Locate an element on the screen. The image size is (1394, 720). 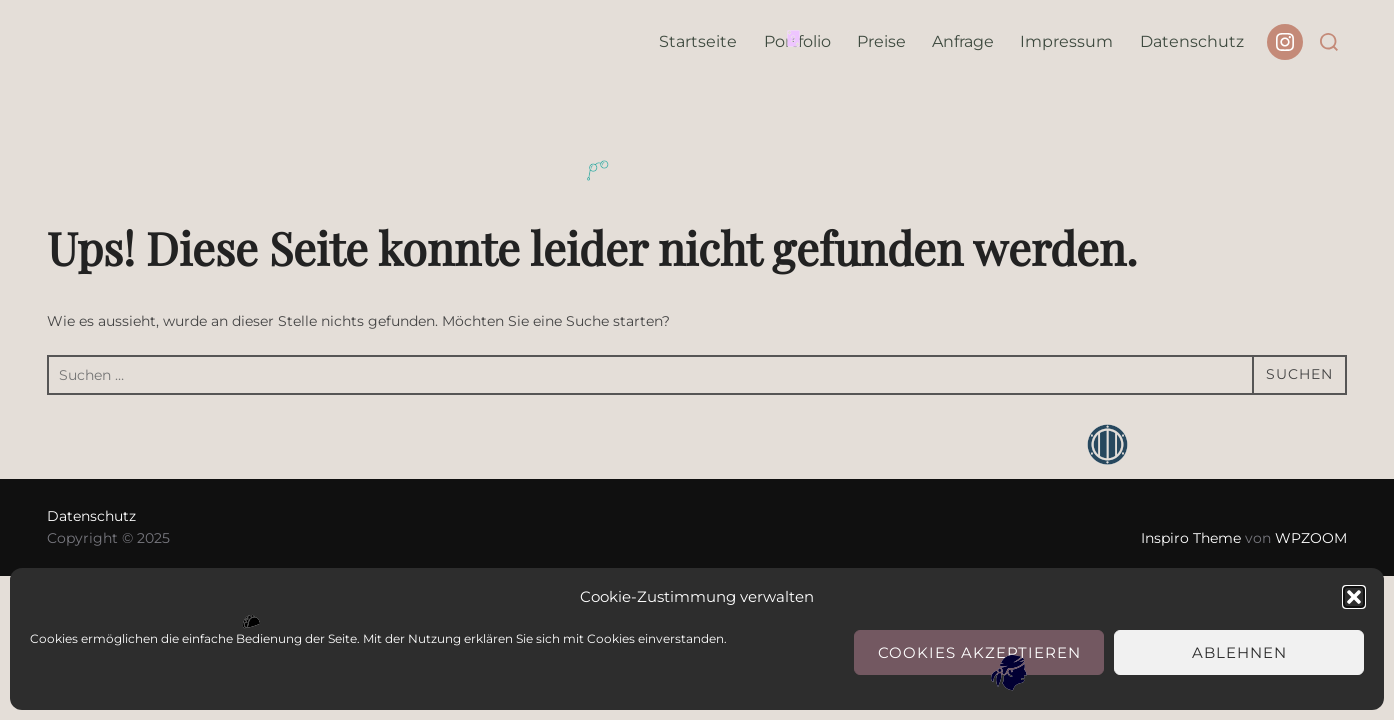
two of diamonds playing card is located at coordinates (793, 38).